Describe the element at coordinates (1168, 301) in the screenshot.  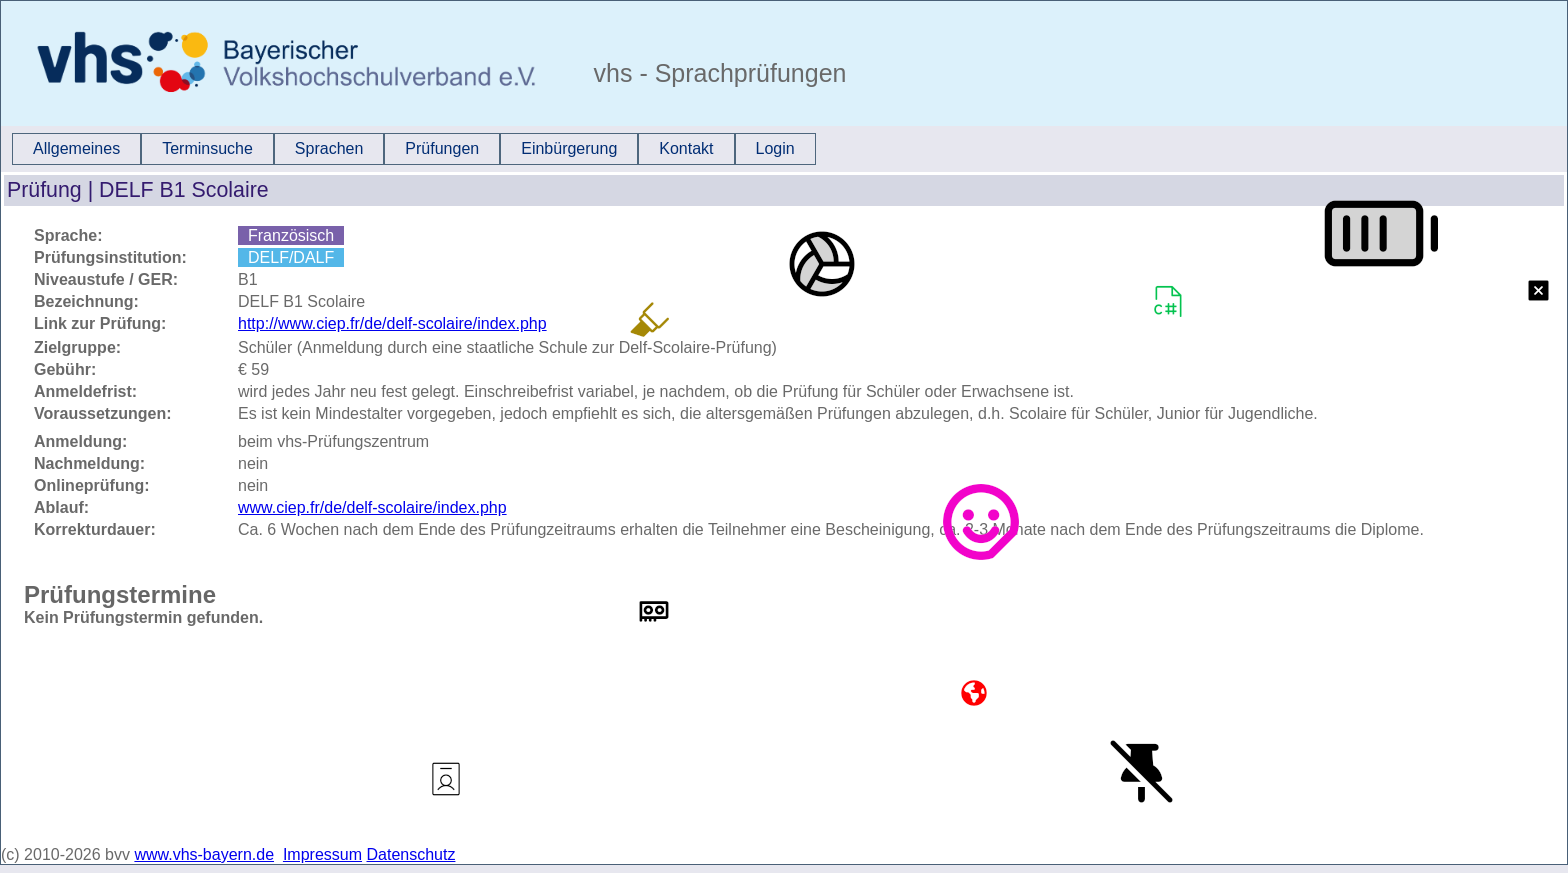
I see `open a C# source code file` at that location.